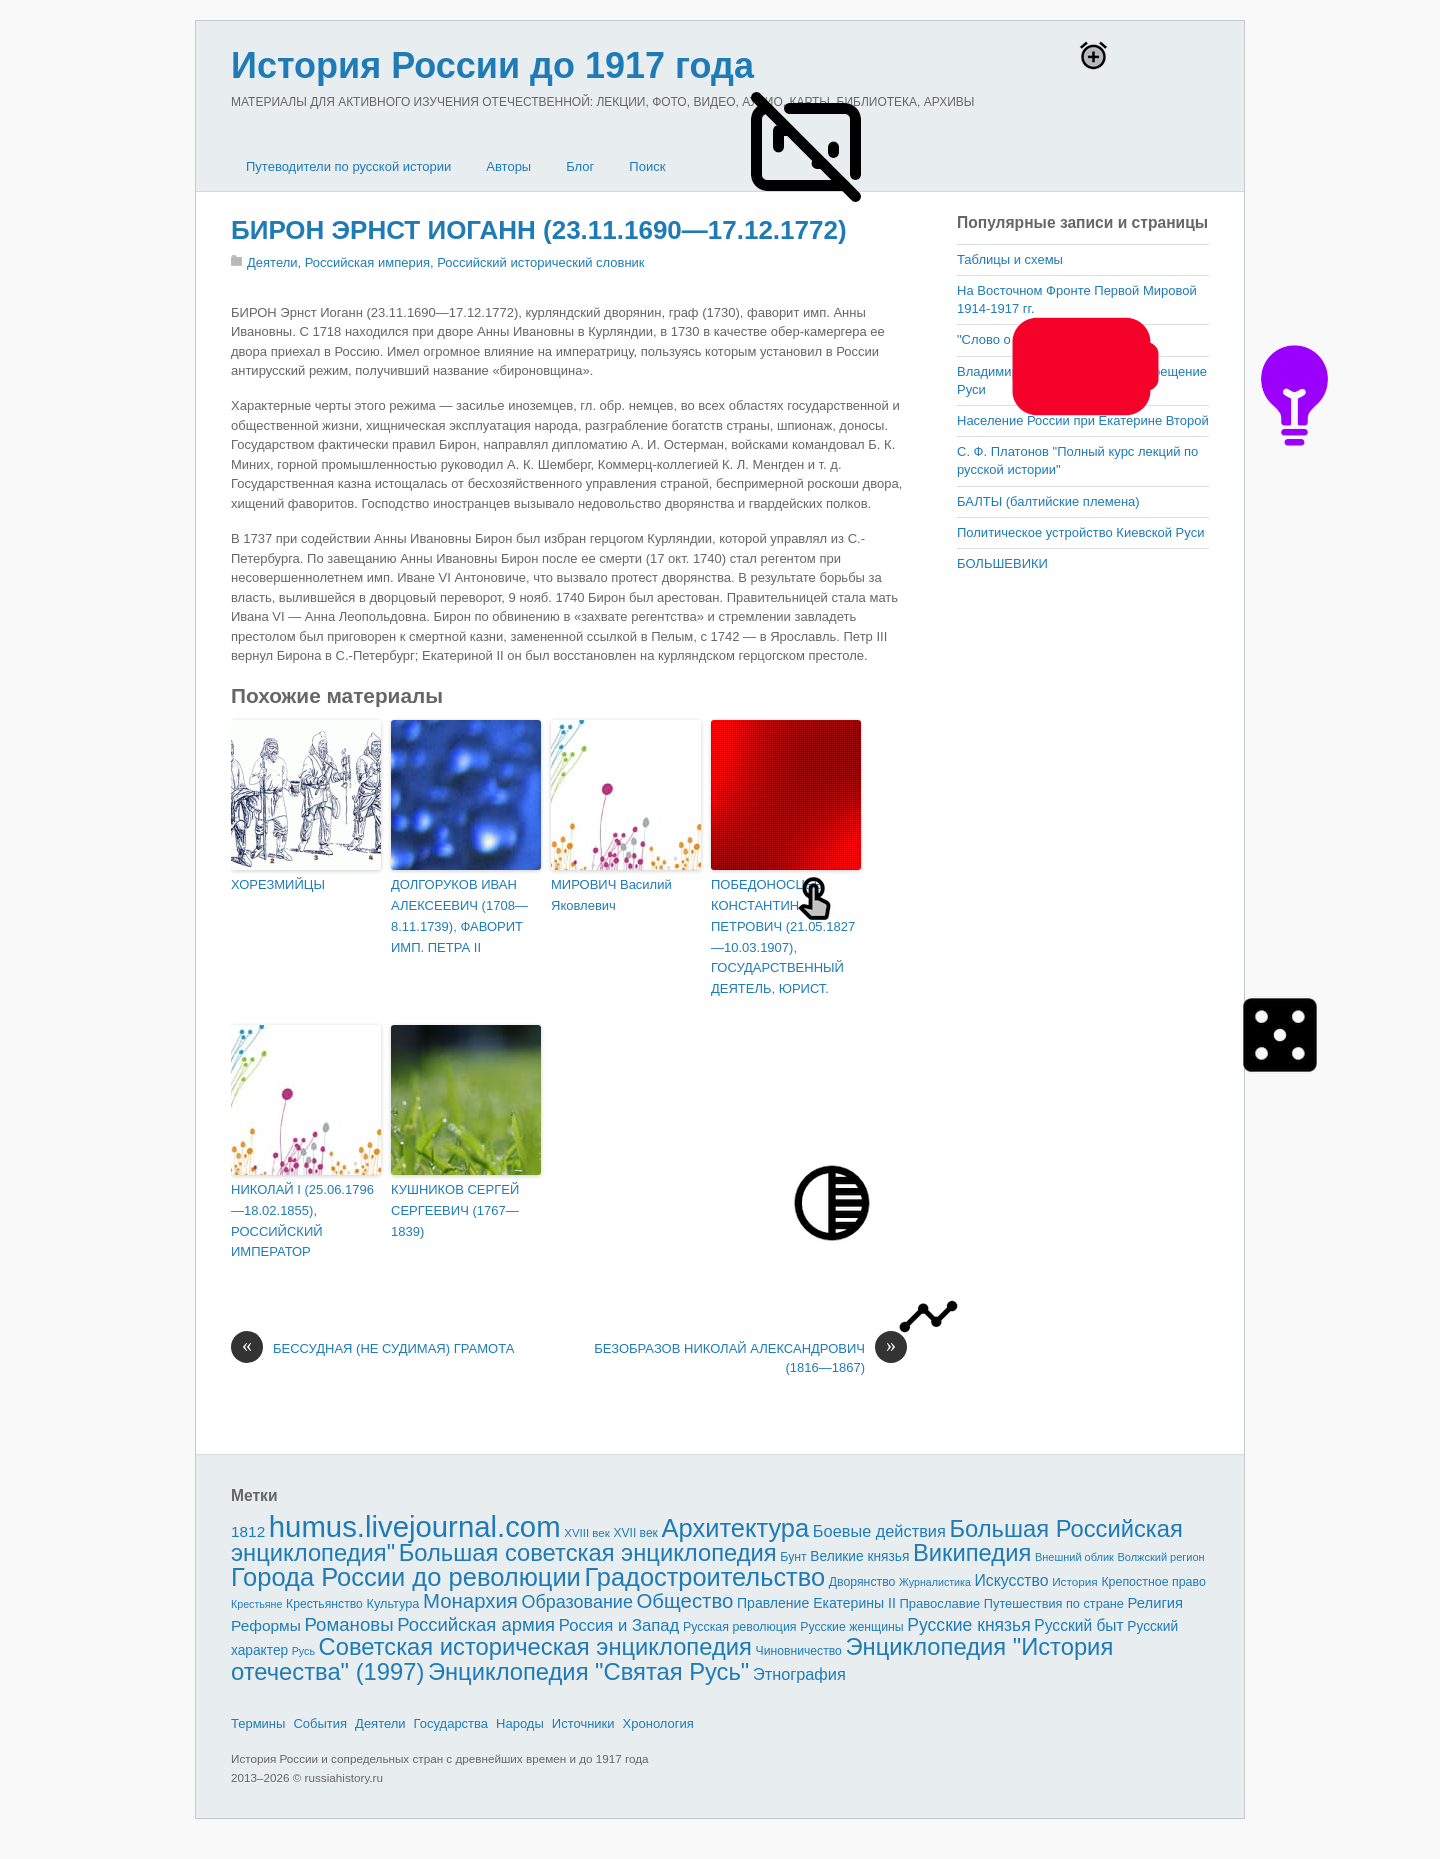 The width and height of the screenshot is (1440, 1859). What do you see at coordinates (1093, 55) in the screenshot?
I see `add a new alarm` at bounding box center [1093, 55].